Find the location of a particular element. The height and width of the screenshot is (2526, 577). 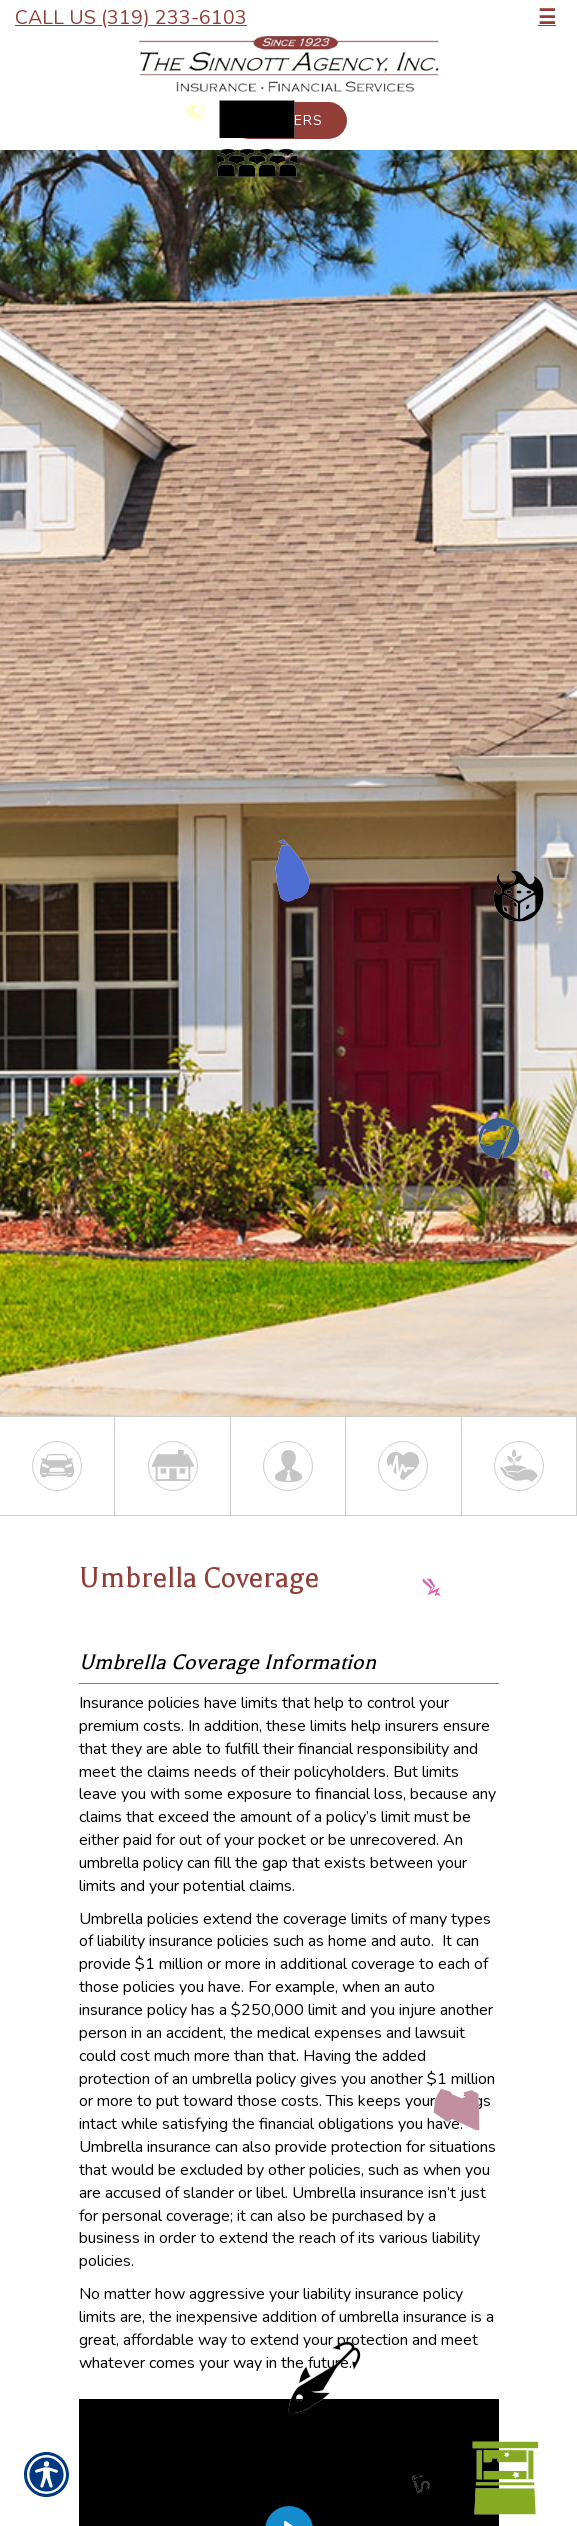

access theater or cinema listings is located at coordinates (257, 138).